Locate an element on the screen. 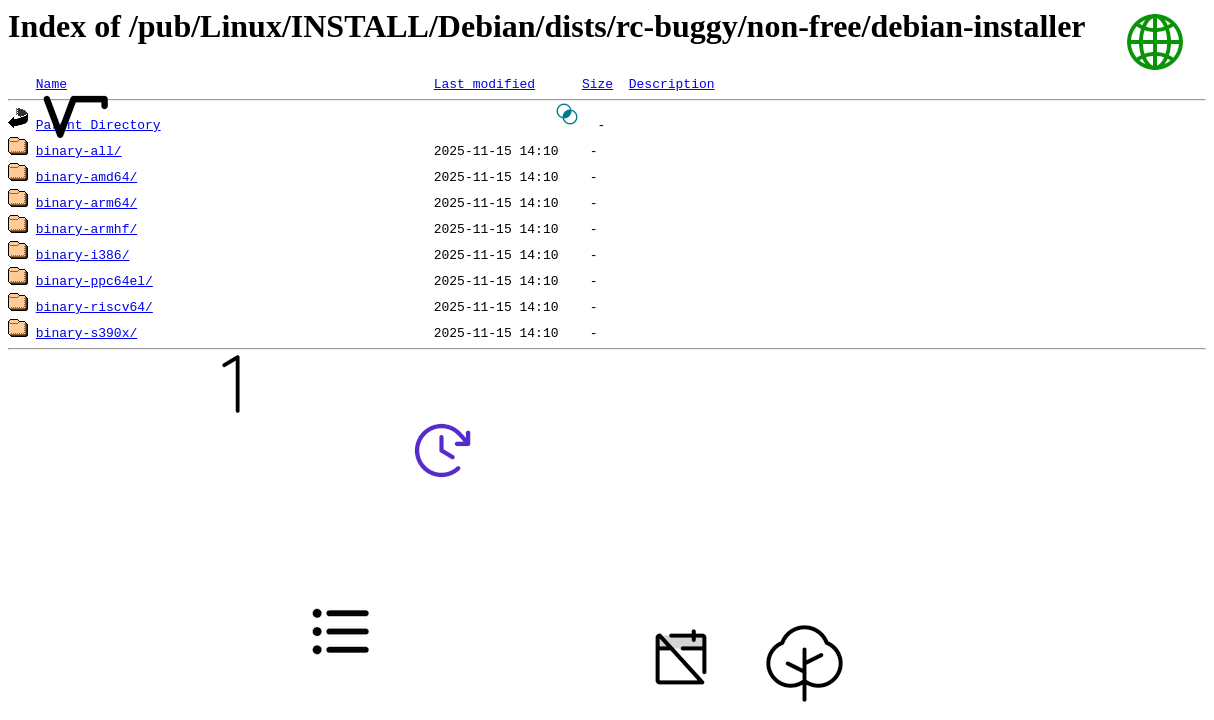 The image size is (1214, 720). access website or browse the web is located at coordinates (1155, 42).